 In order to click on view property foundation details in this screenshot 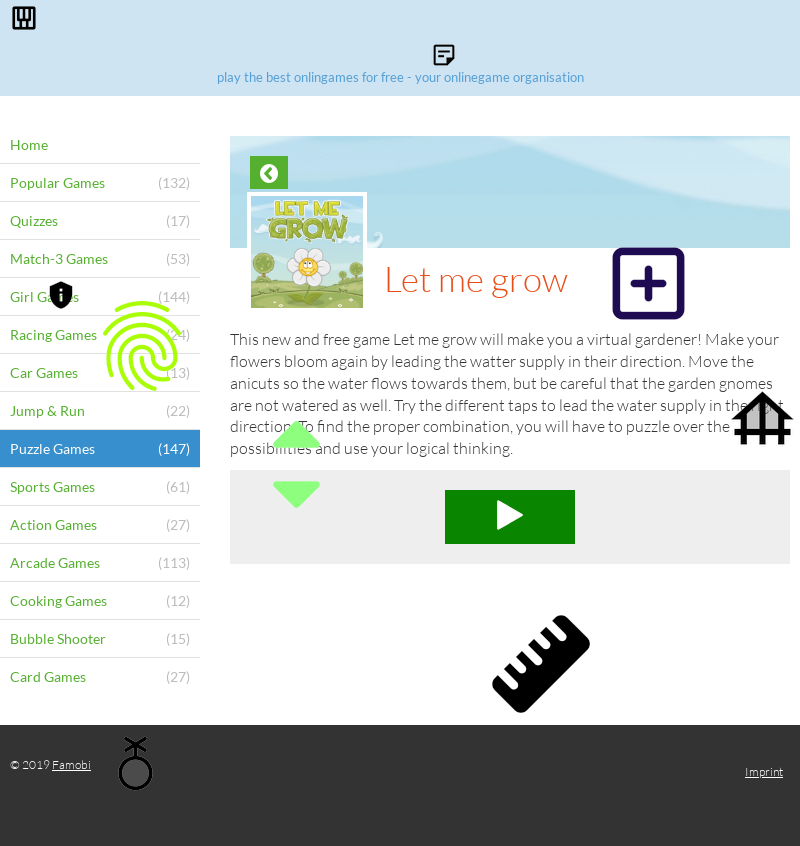, I will do `click(762, 419)`.